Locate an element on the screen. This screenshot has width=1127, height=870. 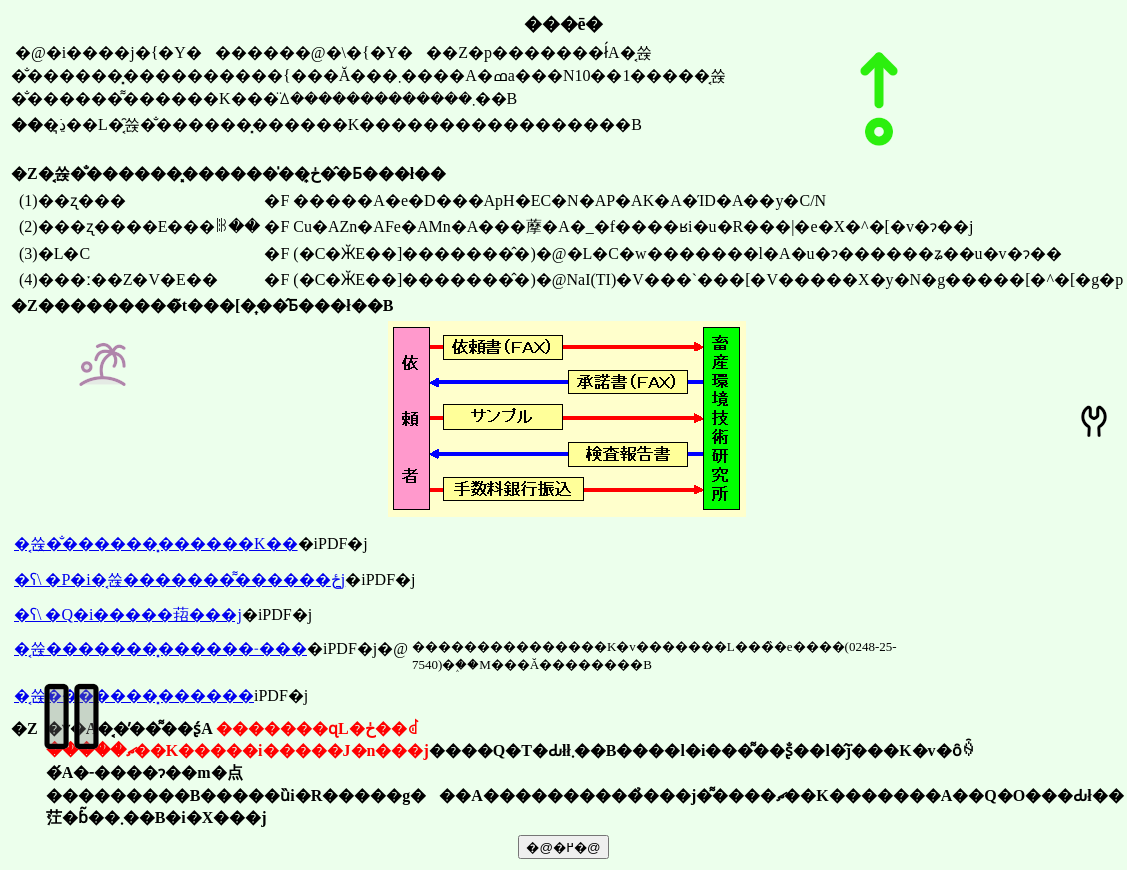
indicates vacation or travel mode is located at coordinates (102, 364).